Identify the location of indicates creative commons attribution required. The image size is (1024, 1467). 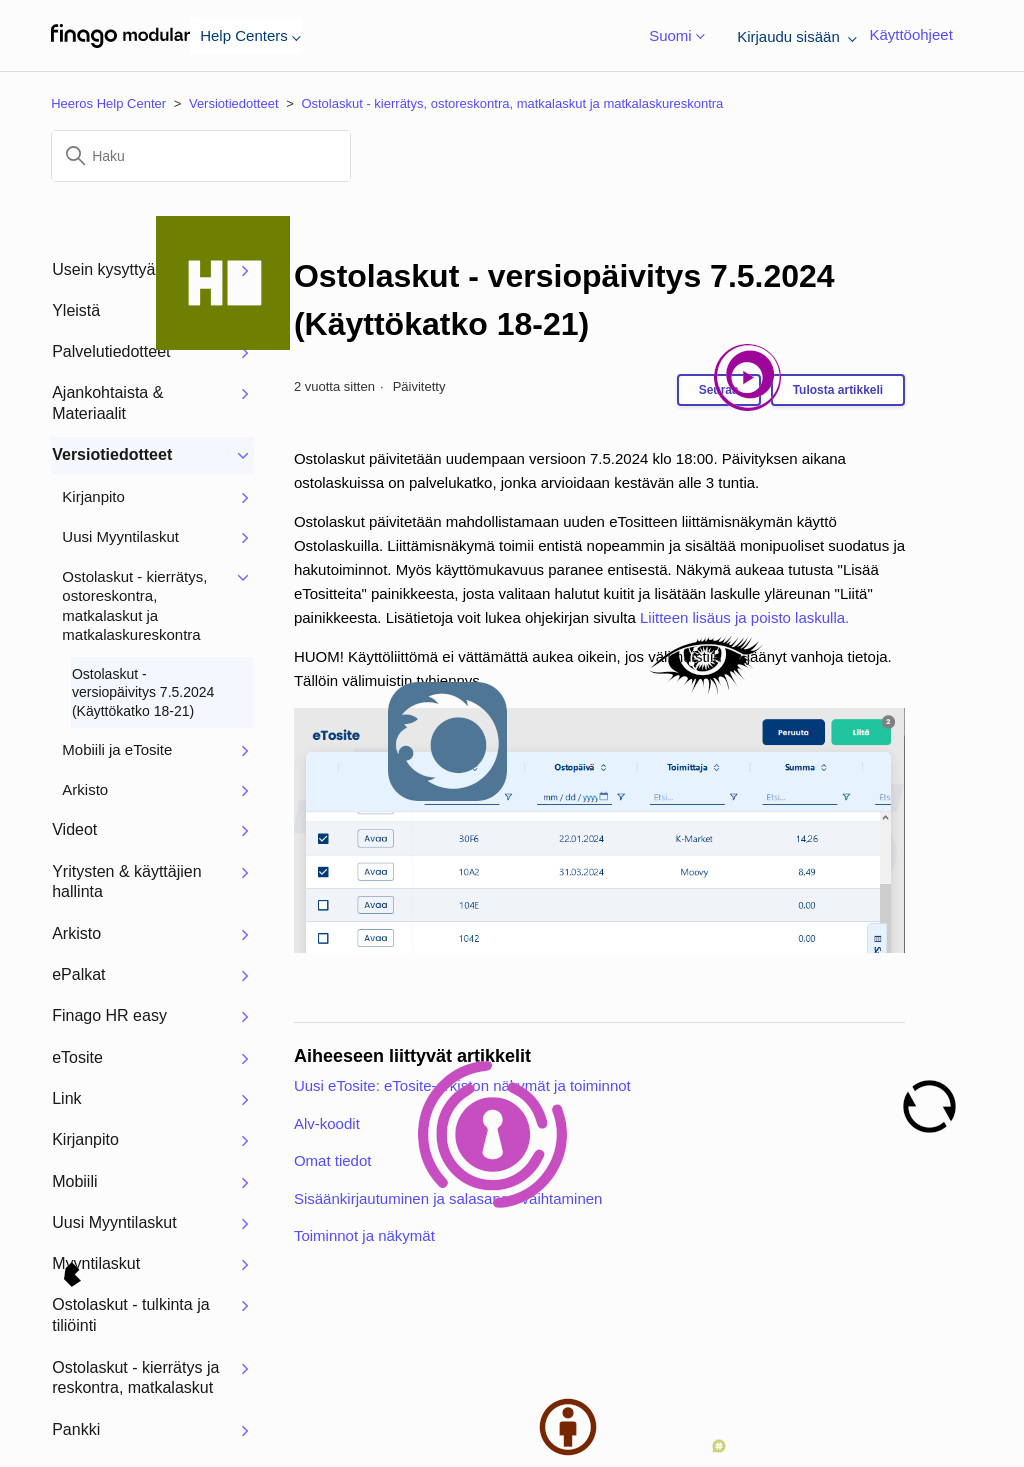
(568, 1427).